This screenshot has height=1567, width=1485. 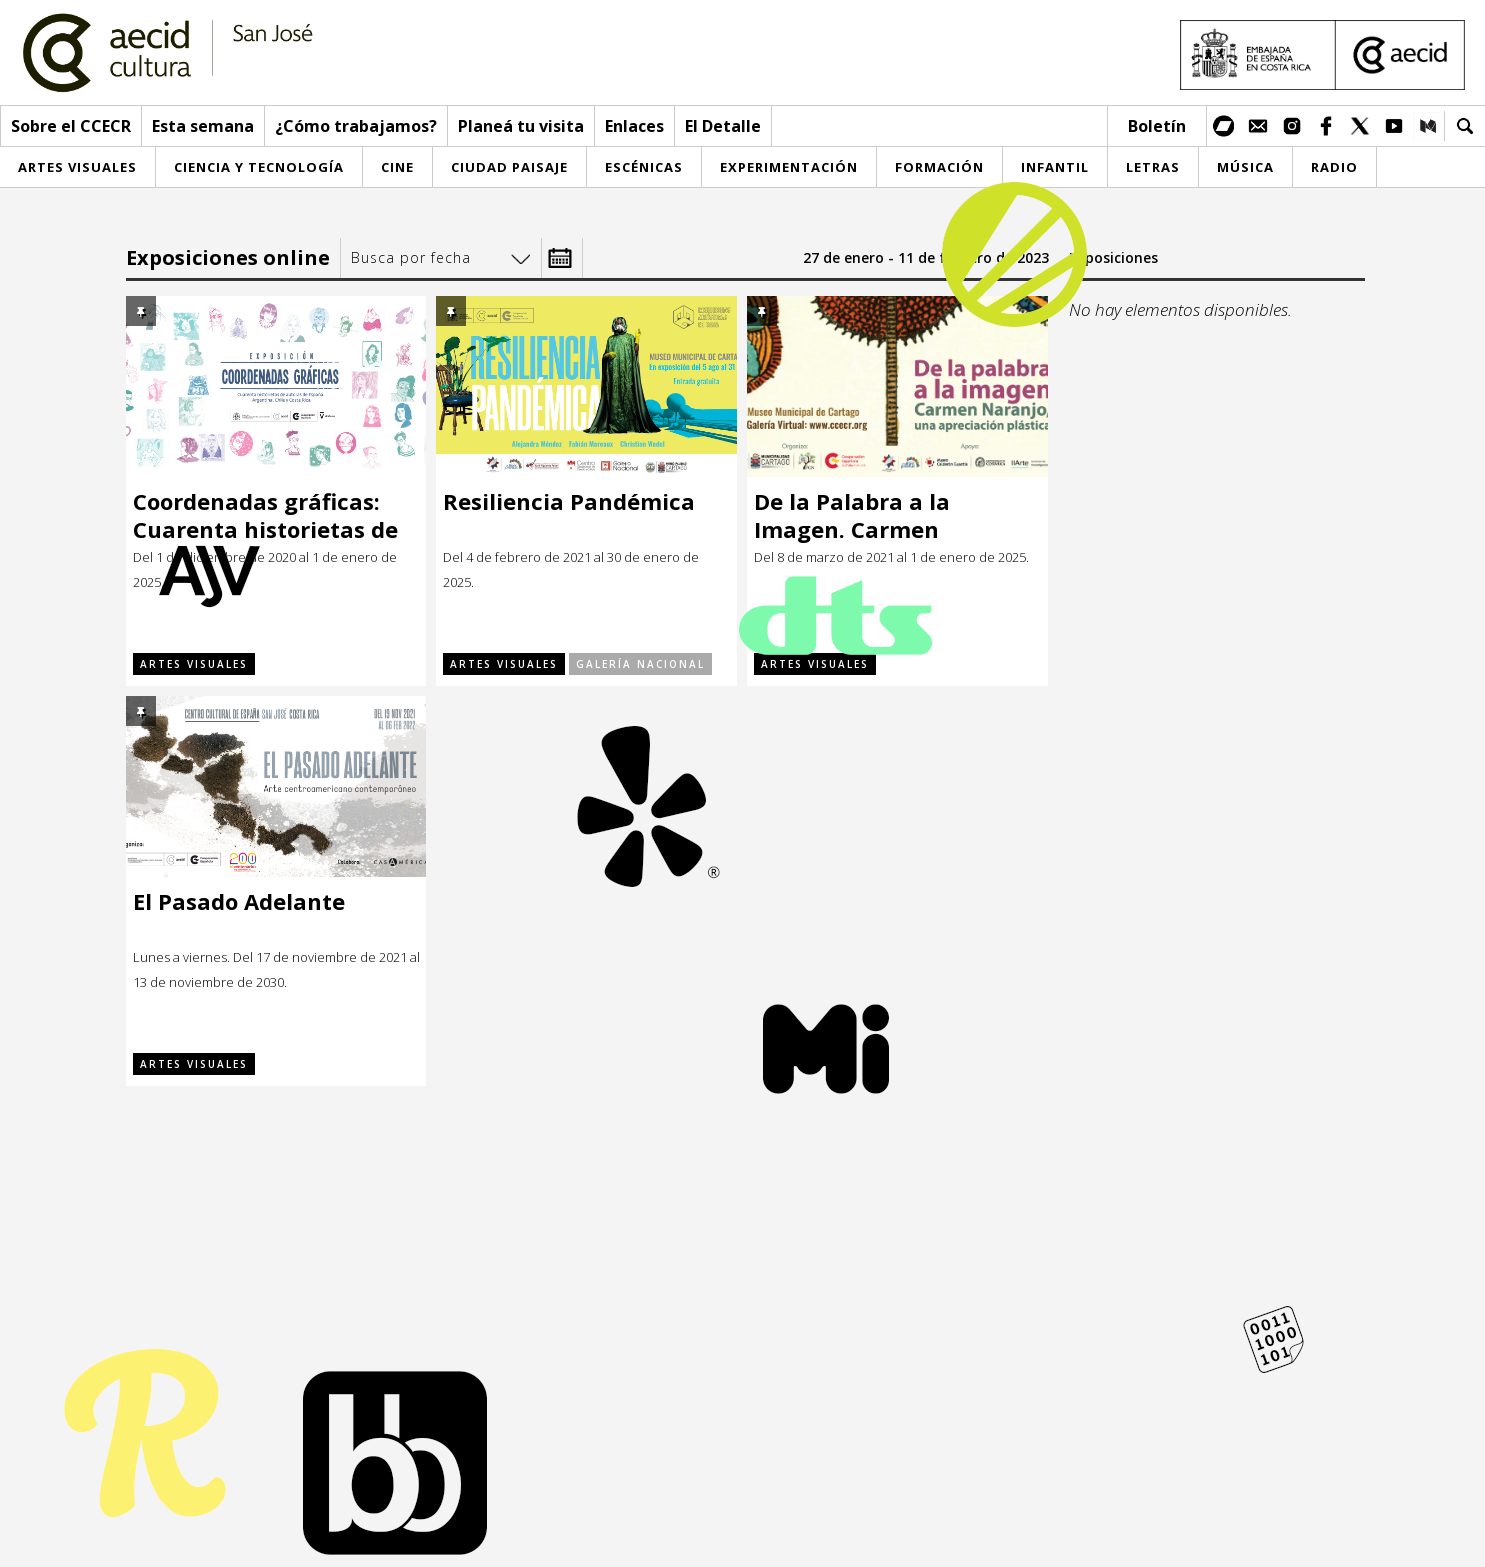 I want to click on ESL Gaming logo, so click(x=1014, y=254).